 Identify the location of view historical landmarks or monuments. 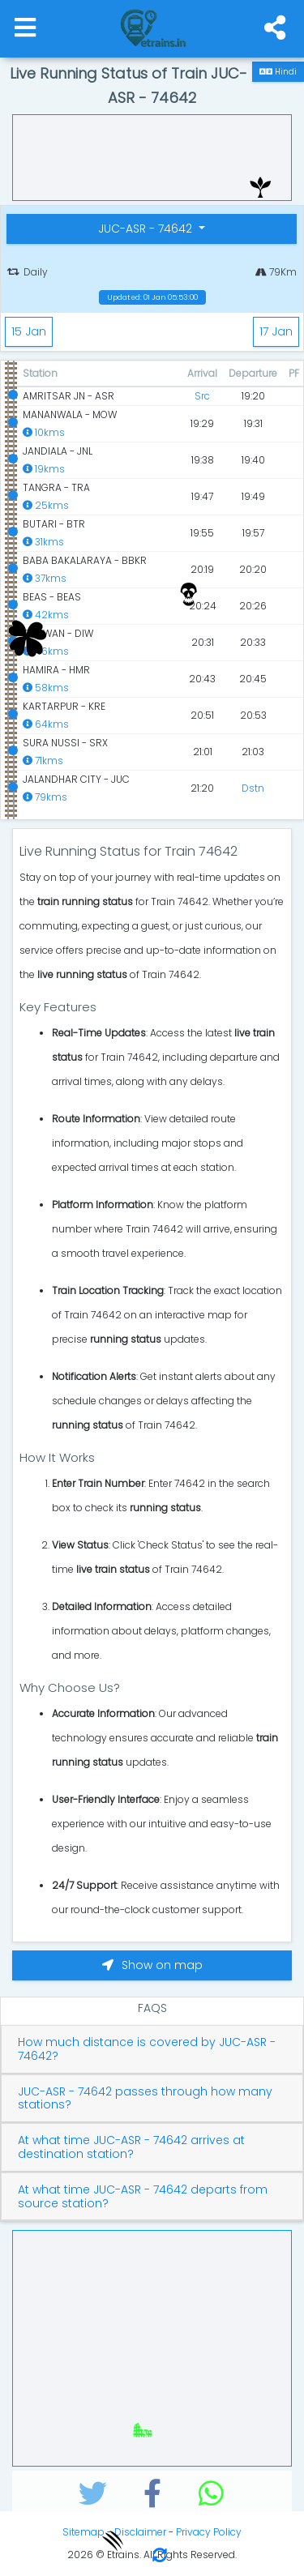
(143, 2430).